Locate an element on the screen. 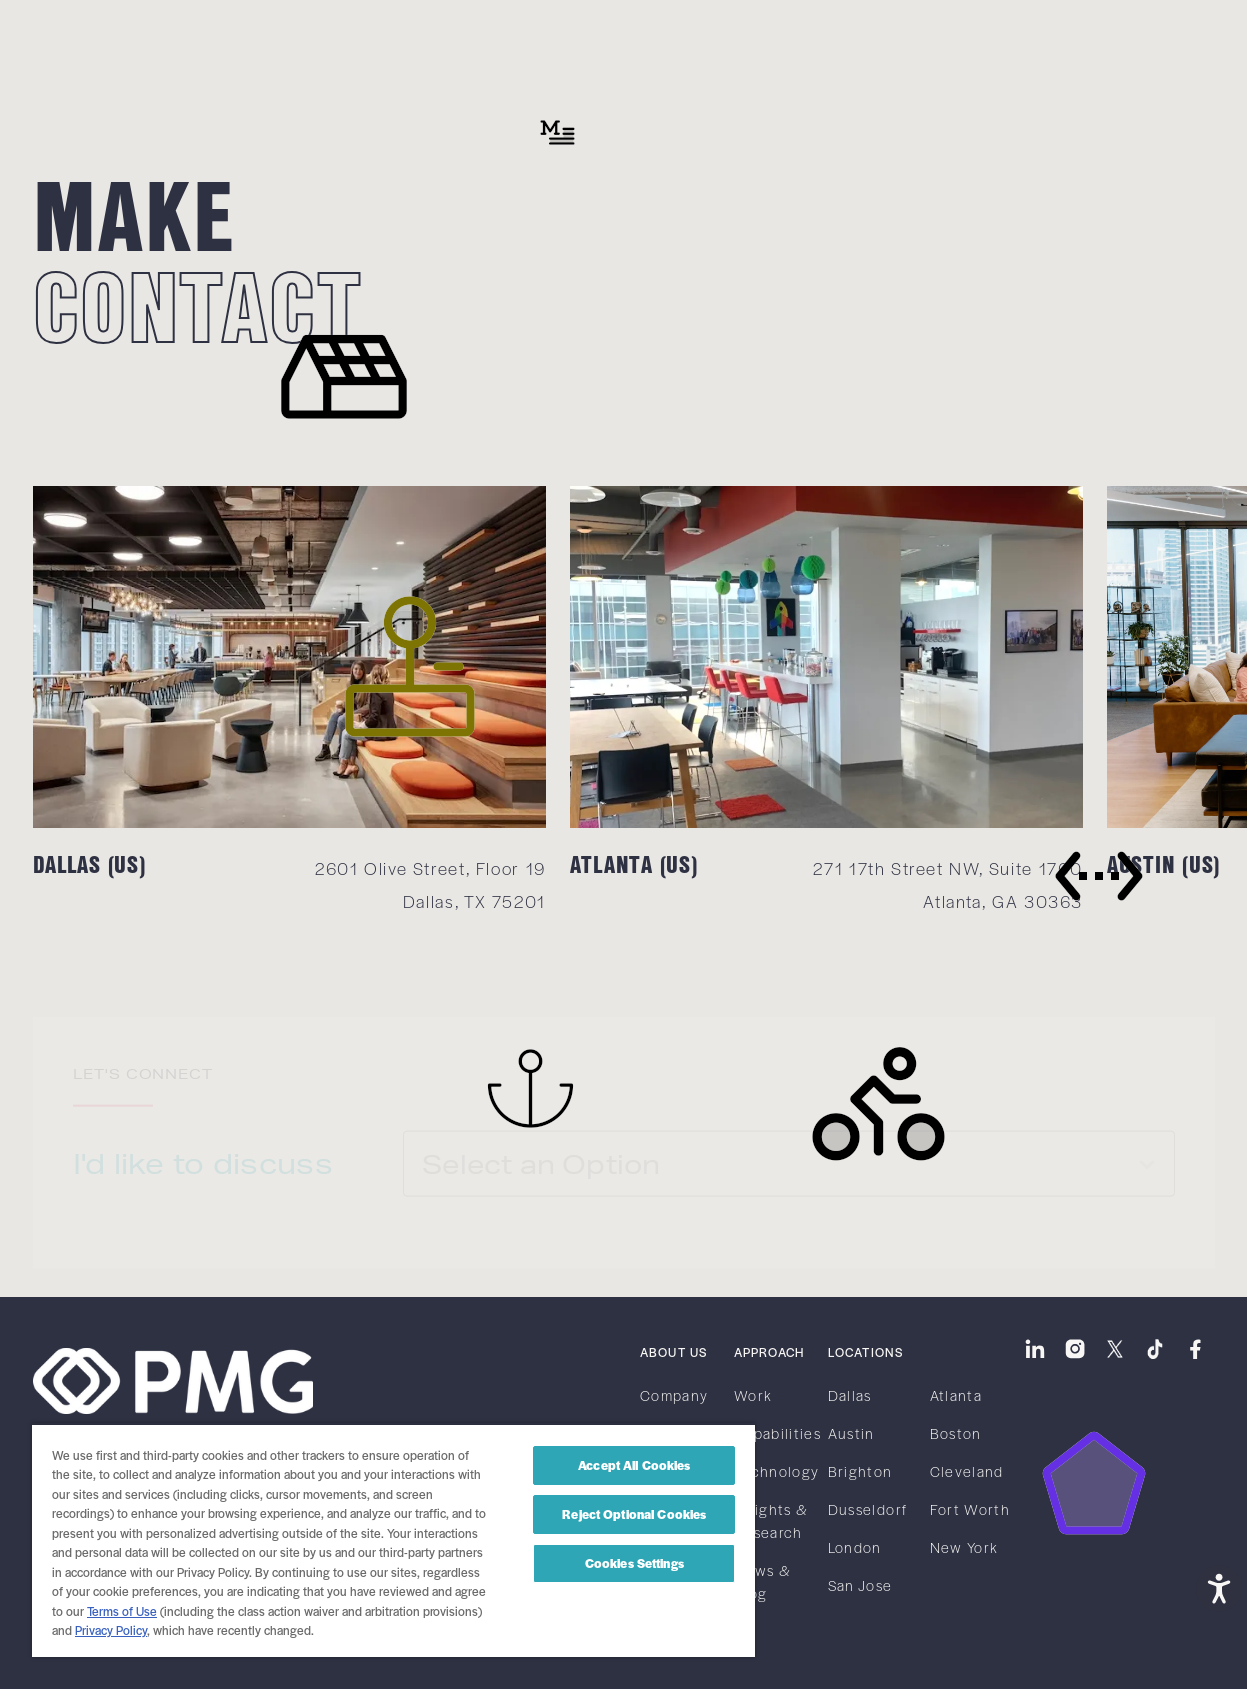 The height and width of the screenshot is (1689, 1247). anchor point or fixed position marker is located at coordinates (530, 1088).